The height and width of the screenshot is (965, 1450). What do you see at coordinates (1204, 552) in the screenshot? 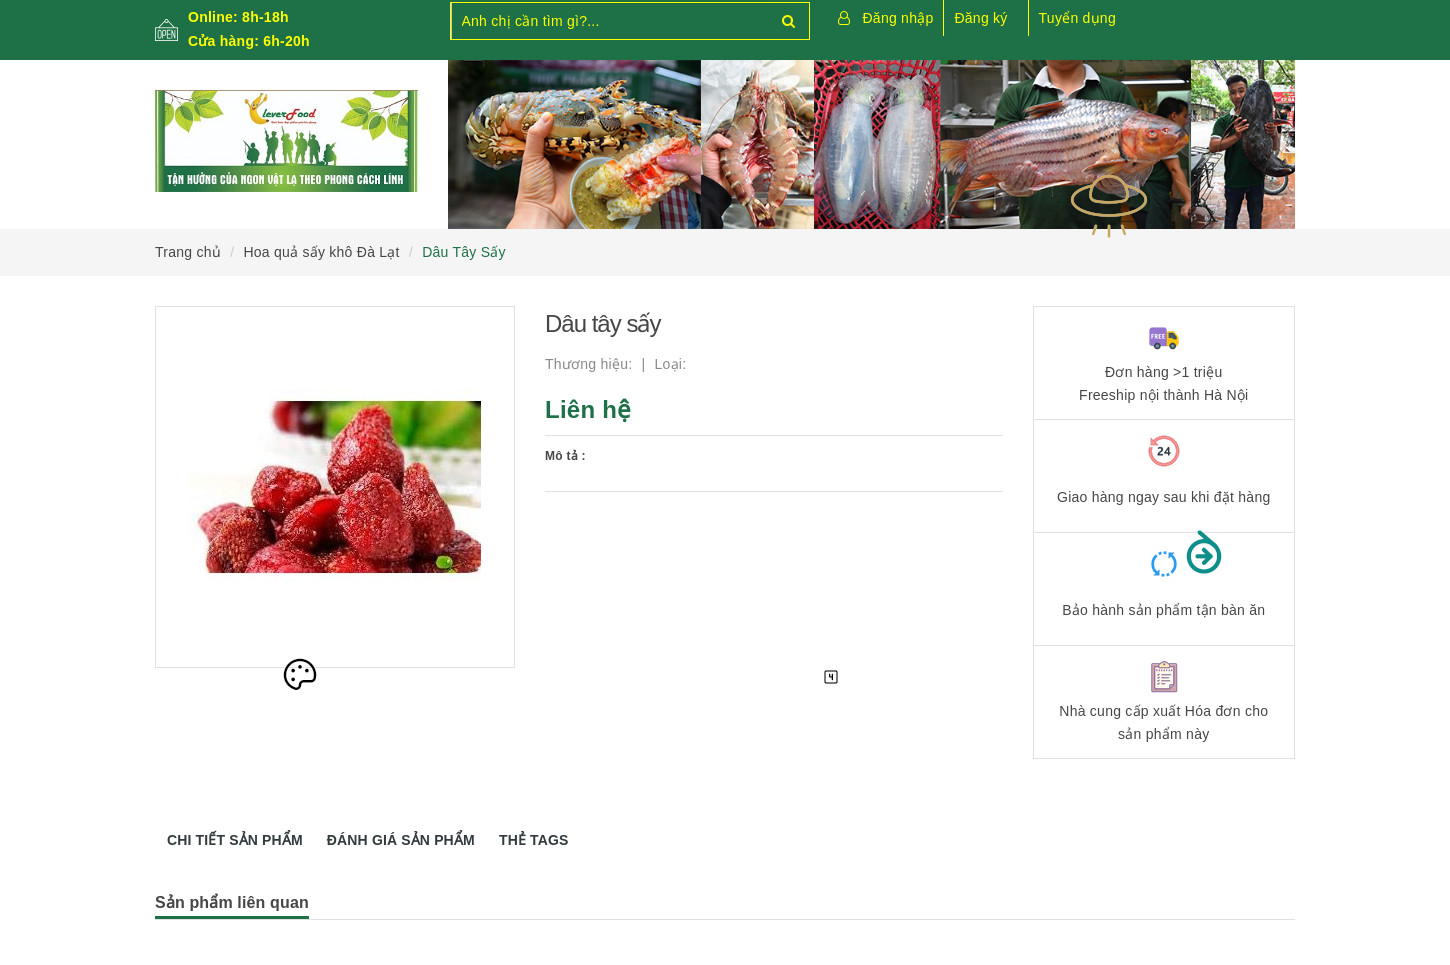
I see `navigate to Doctrine PHP library documentation` at bounding box center [1204, 552].